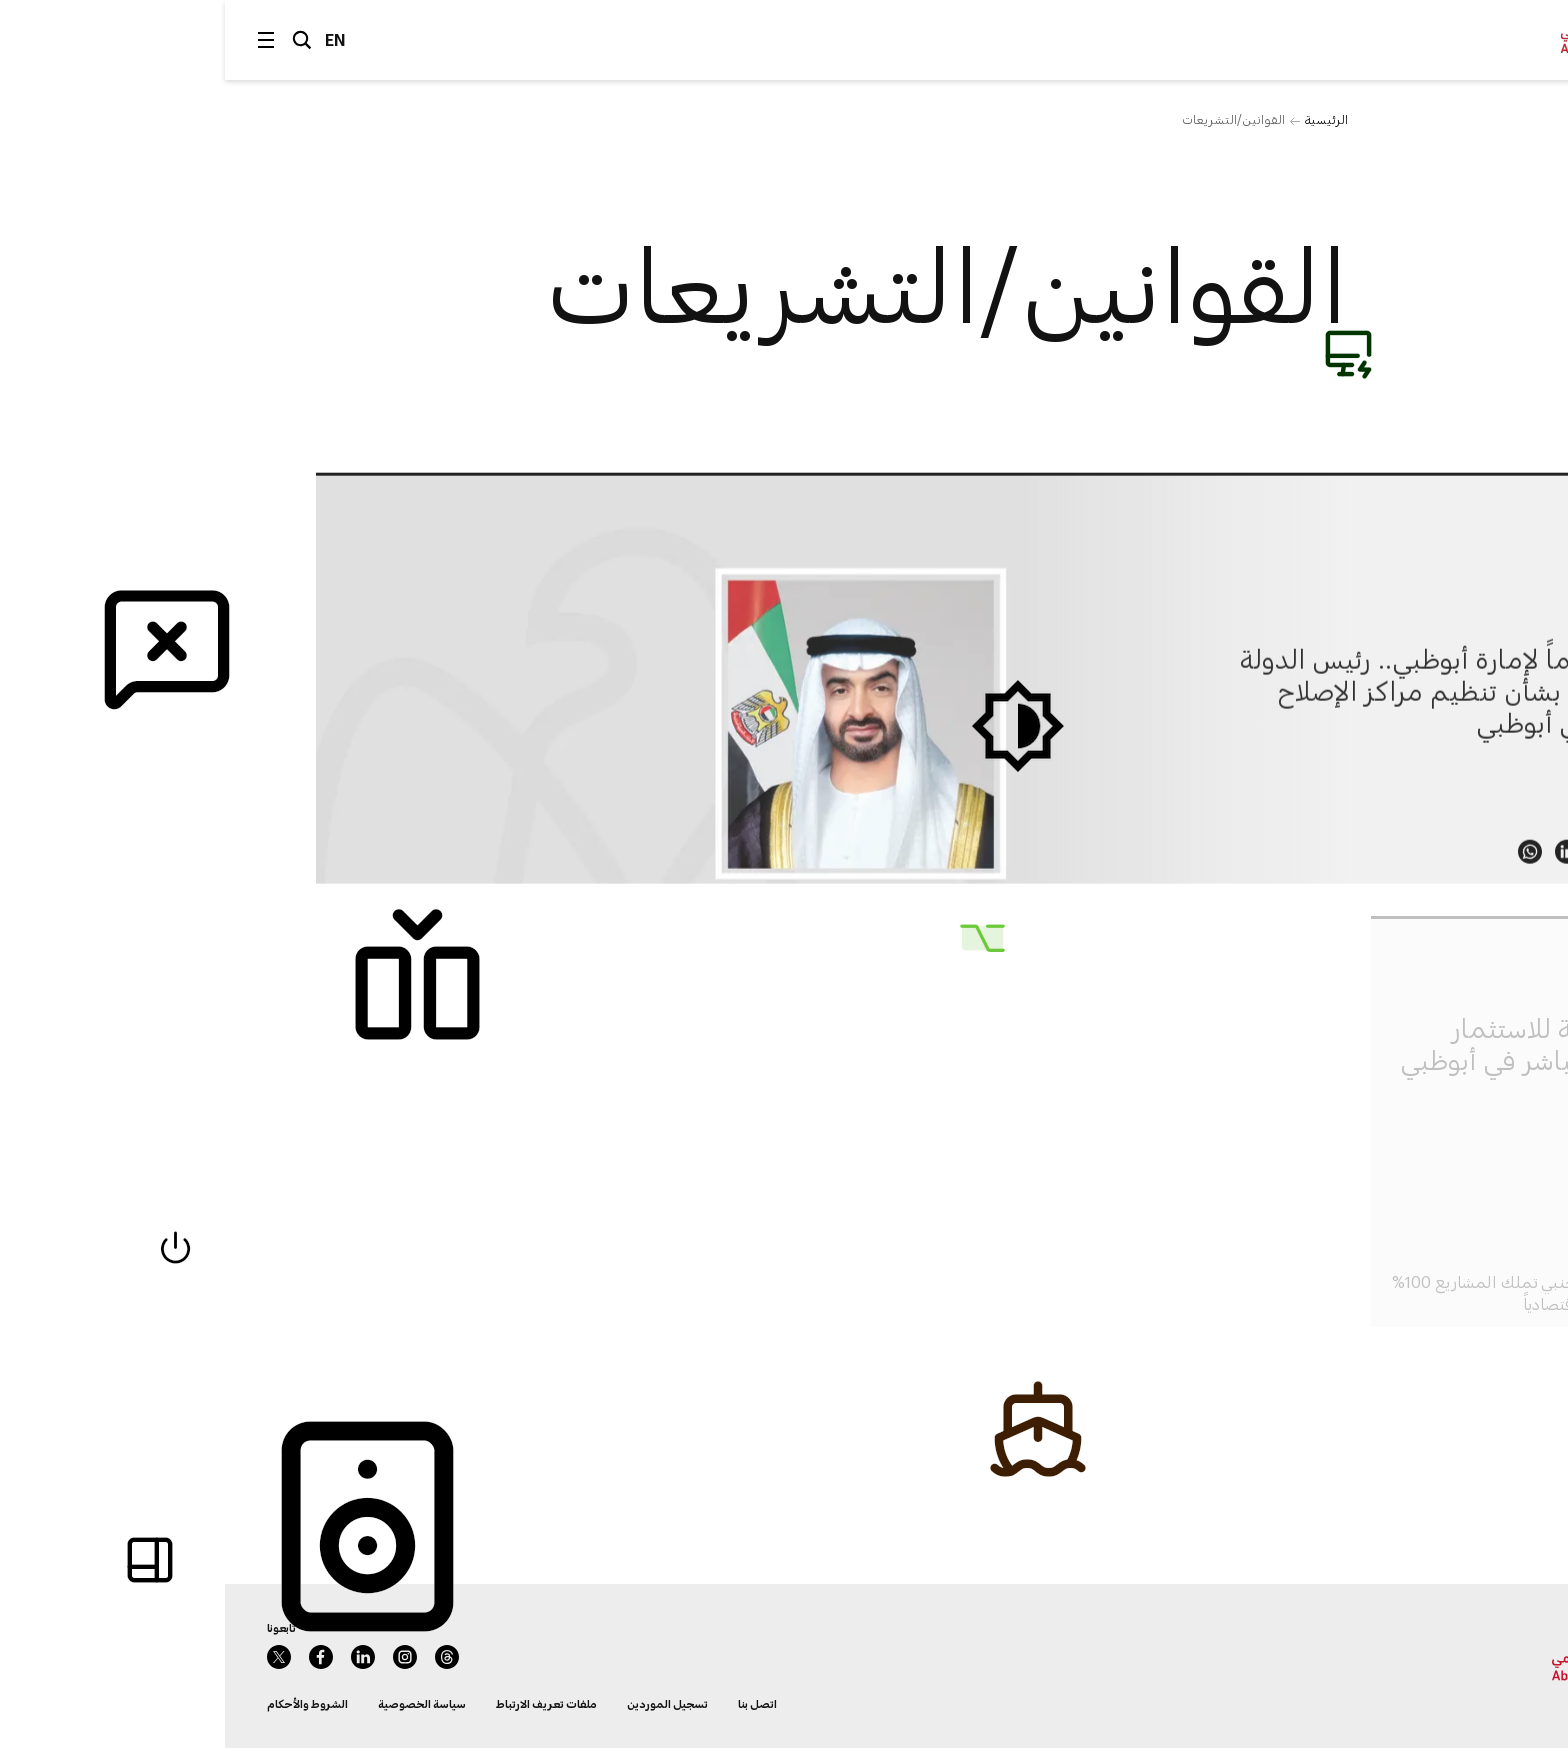  I want to click on adjust screen brightness settings, so click(1018, 726).